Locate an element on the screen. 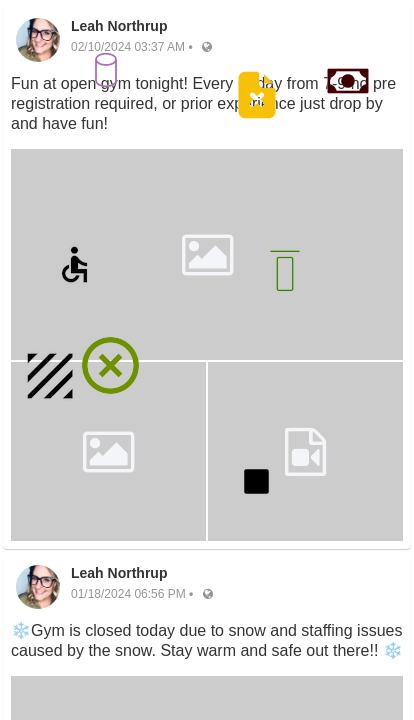  indicates wheelchair accessibility is located at coordinates (74, 264).